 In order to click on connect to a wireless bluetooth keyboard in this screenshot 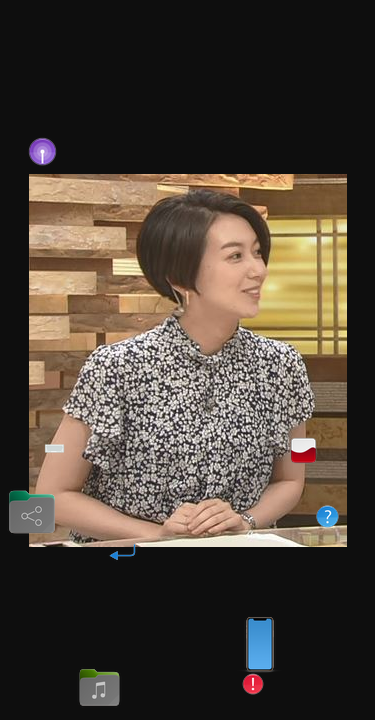, I will do `click(54, 448)`.